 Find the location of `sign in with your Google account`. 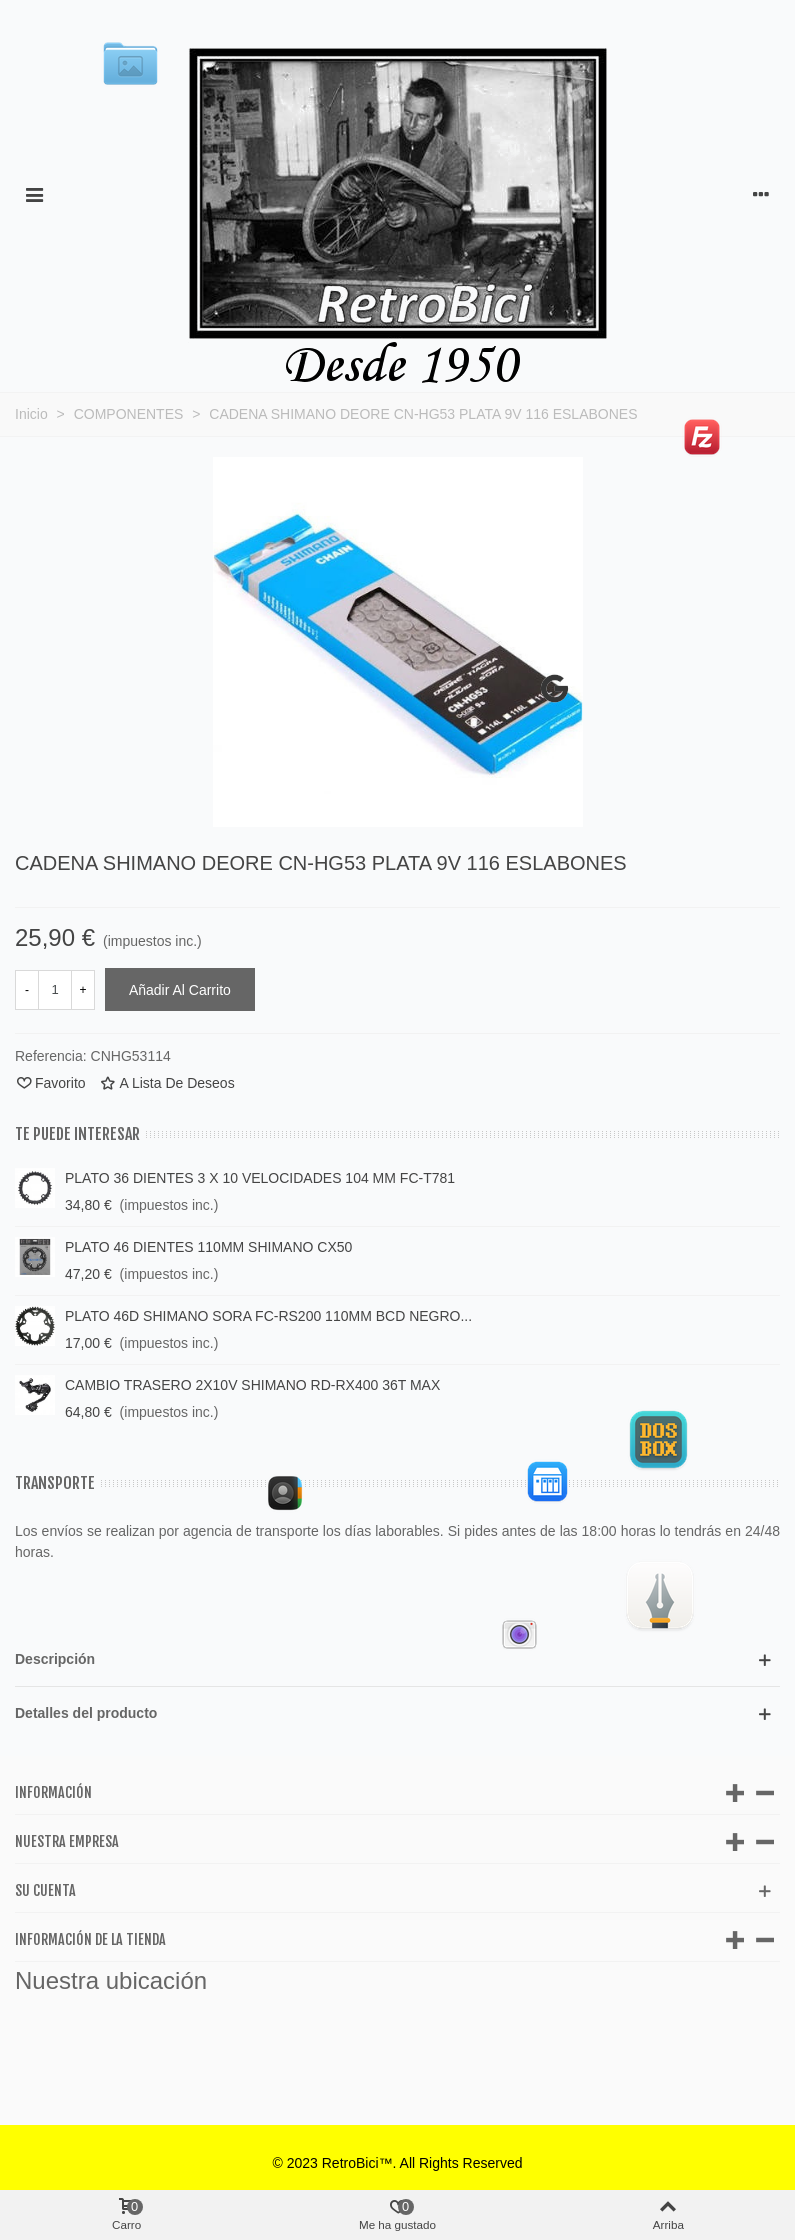

sign in with your Google account is located at coordinates (554, 688).